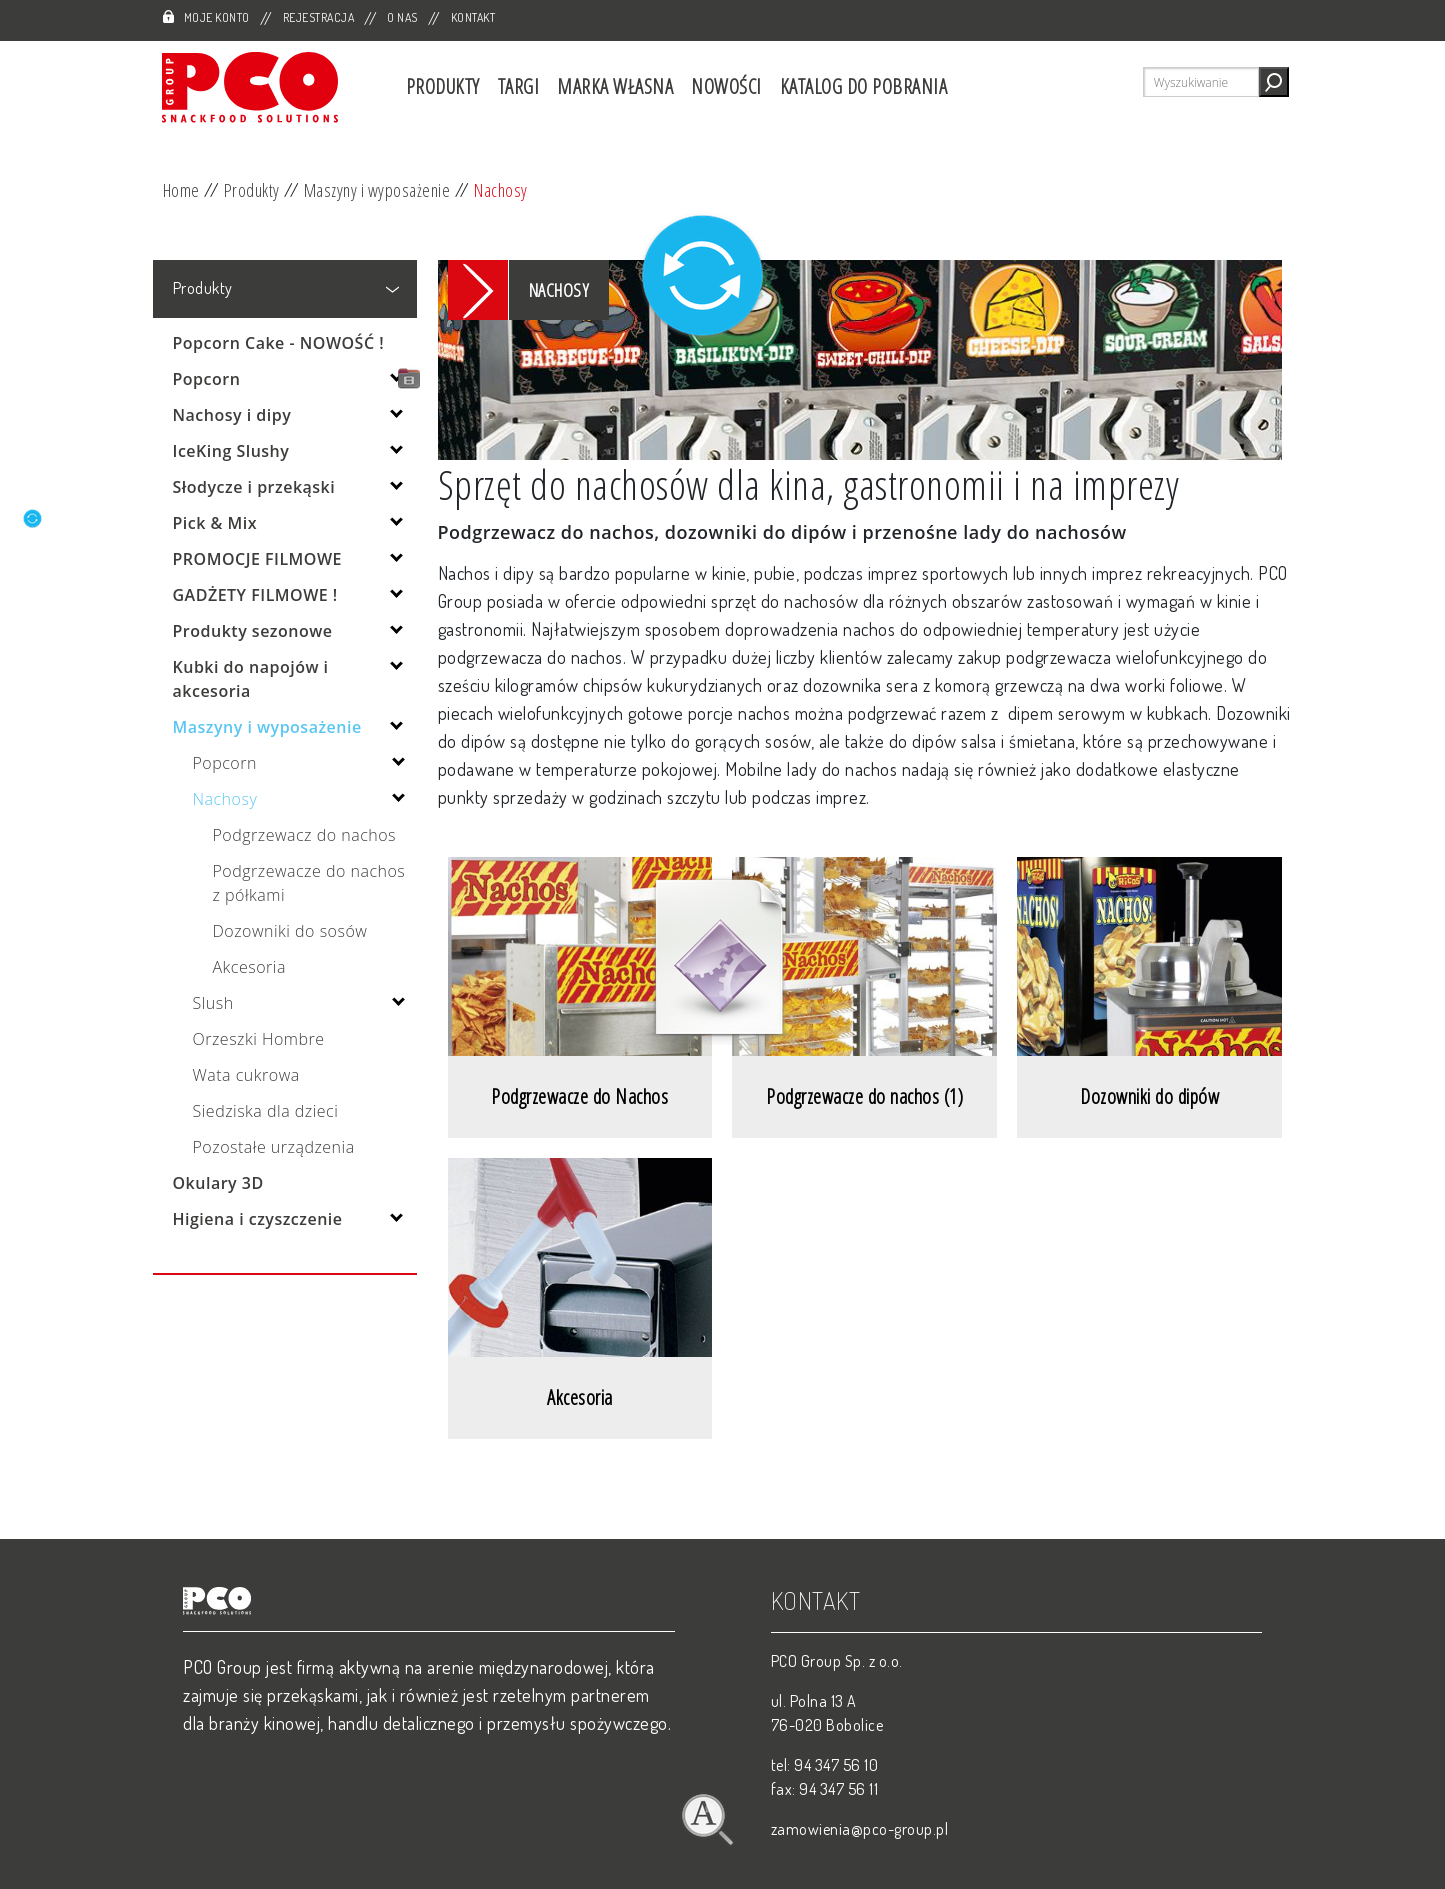  Describe the element at coordinates (722, 957) in the screenshot. I see `a script or code file` at that location.